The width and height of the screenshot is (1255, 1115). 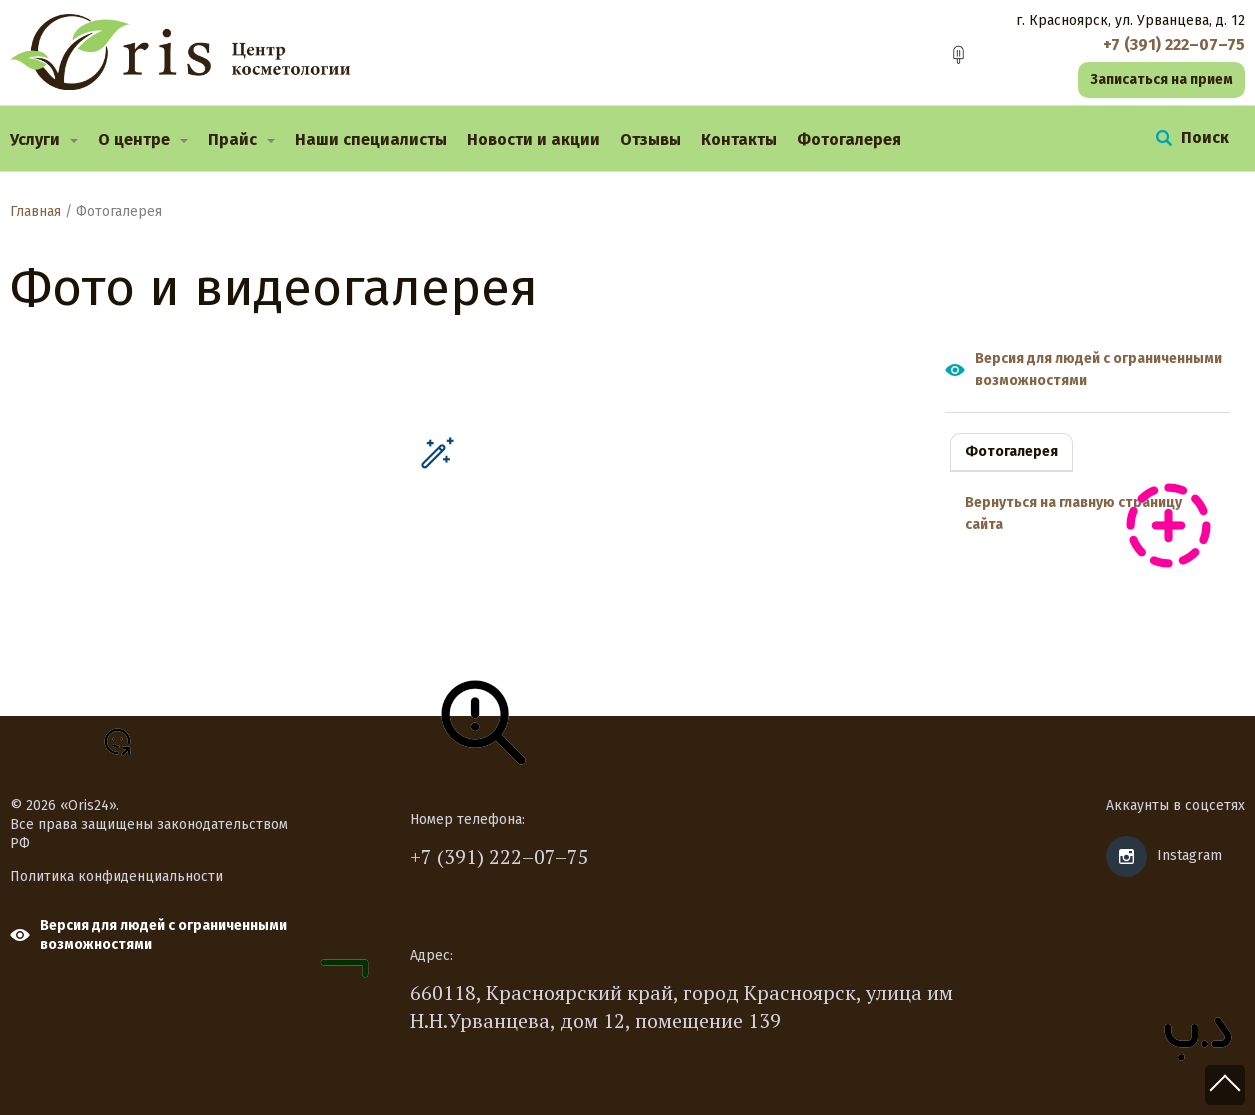 What do you see at coordinates (437, 453) in the screenshot?
I see `apply automatic formatting or enhancements` at bounding box center [437, 453].